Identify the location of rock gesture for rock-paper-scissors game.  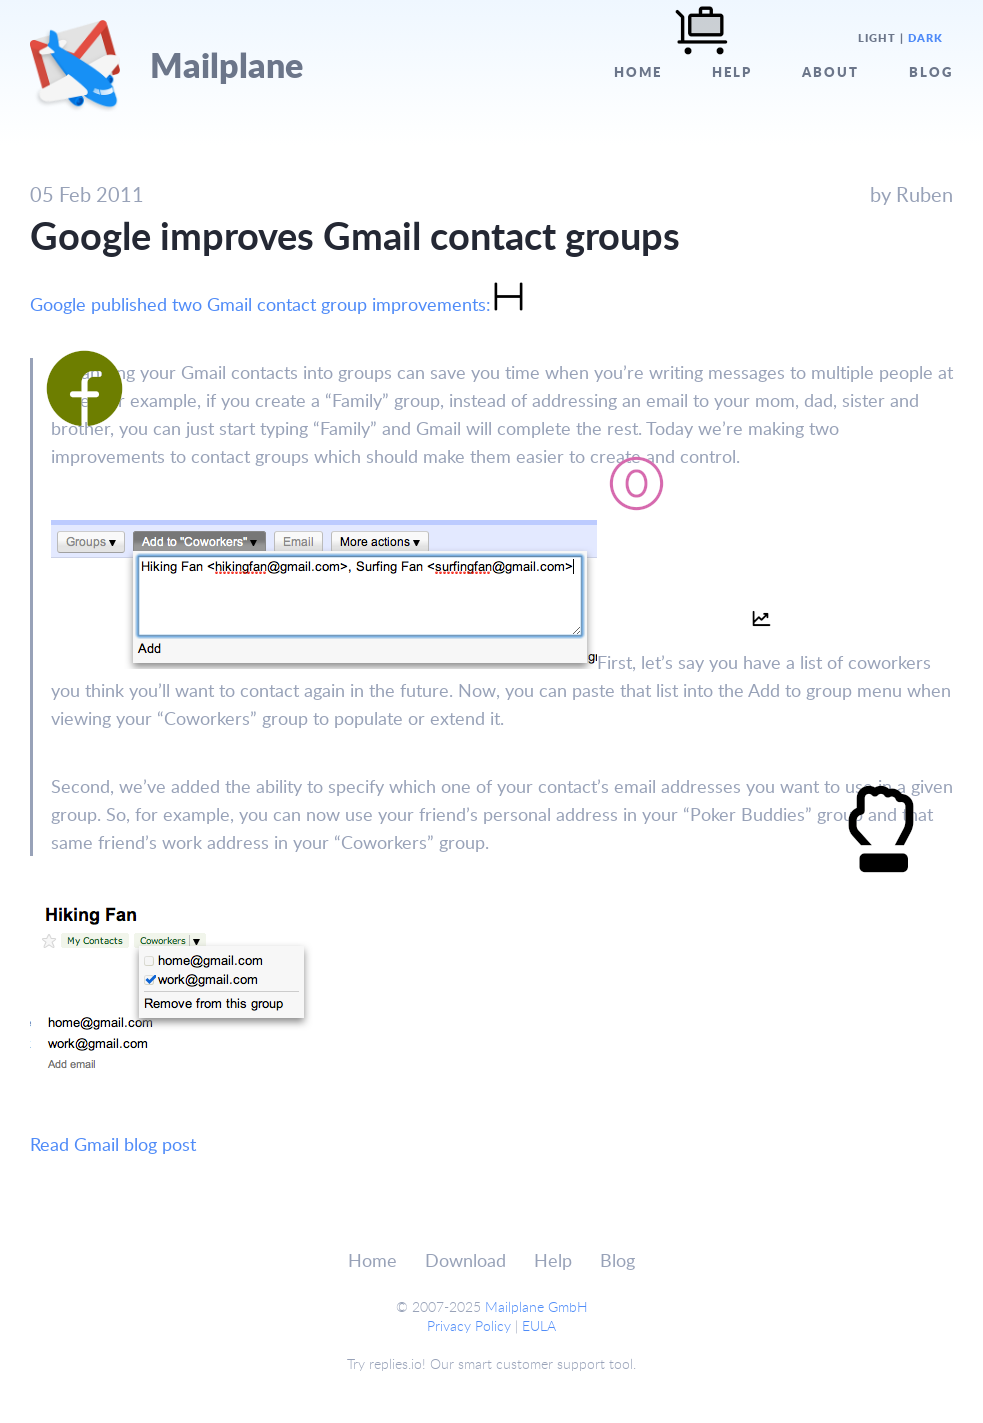
(881, 829).